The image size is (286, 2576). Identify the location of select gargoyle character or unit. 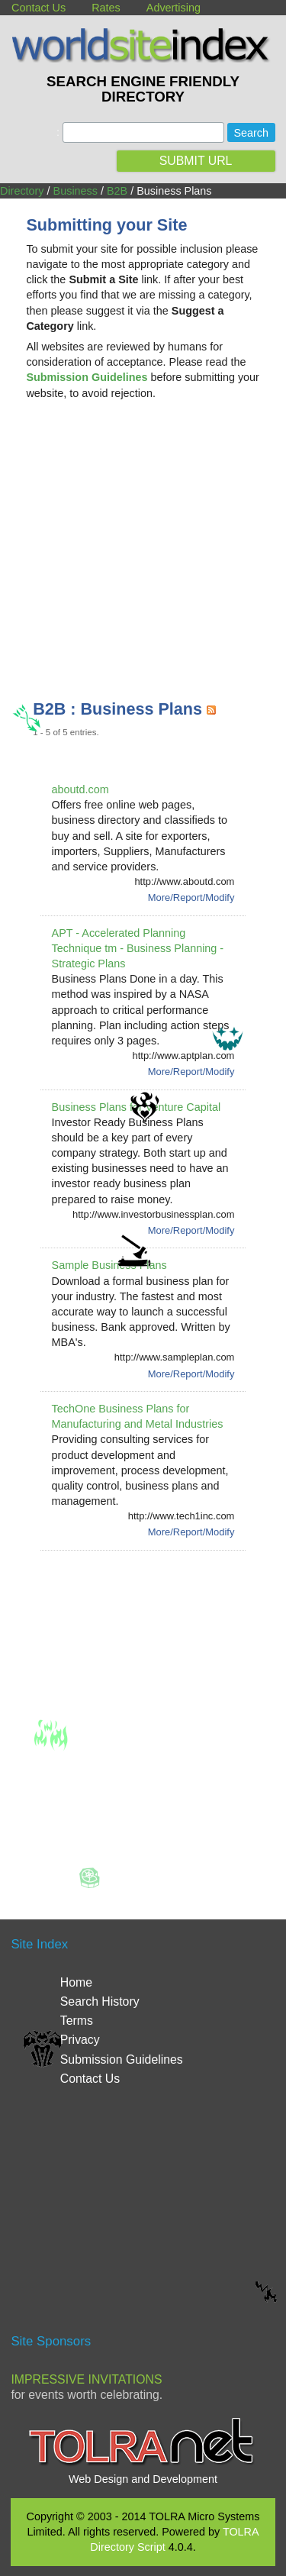
(42, 2048).